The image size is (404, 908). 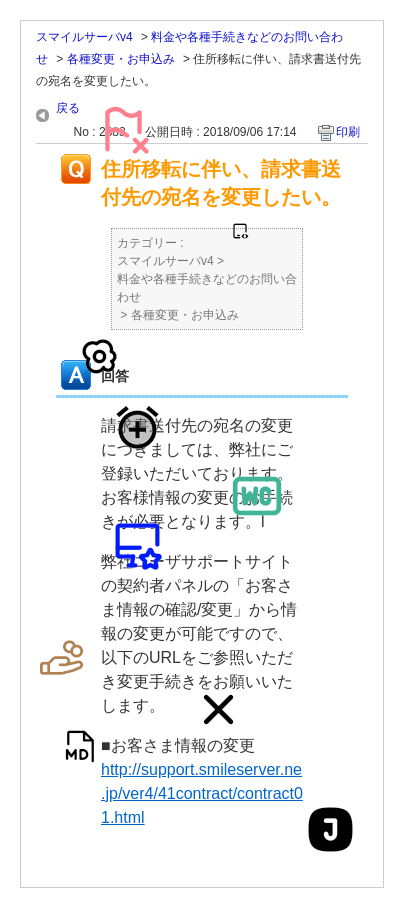 I want to click on mark this device as a favorite, so click(x=137, y=545).